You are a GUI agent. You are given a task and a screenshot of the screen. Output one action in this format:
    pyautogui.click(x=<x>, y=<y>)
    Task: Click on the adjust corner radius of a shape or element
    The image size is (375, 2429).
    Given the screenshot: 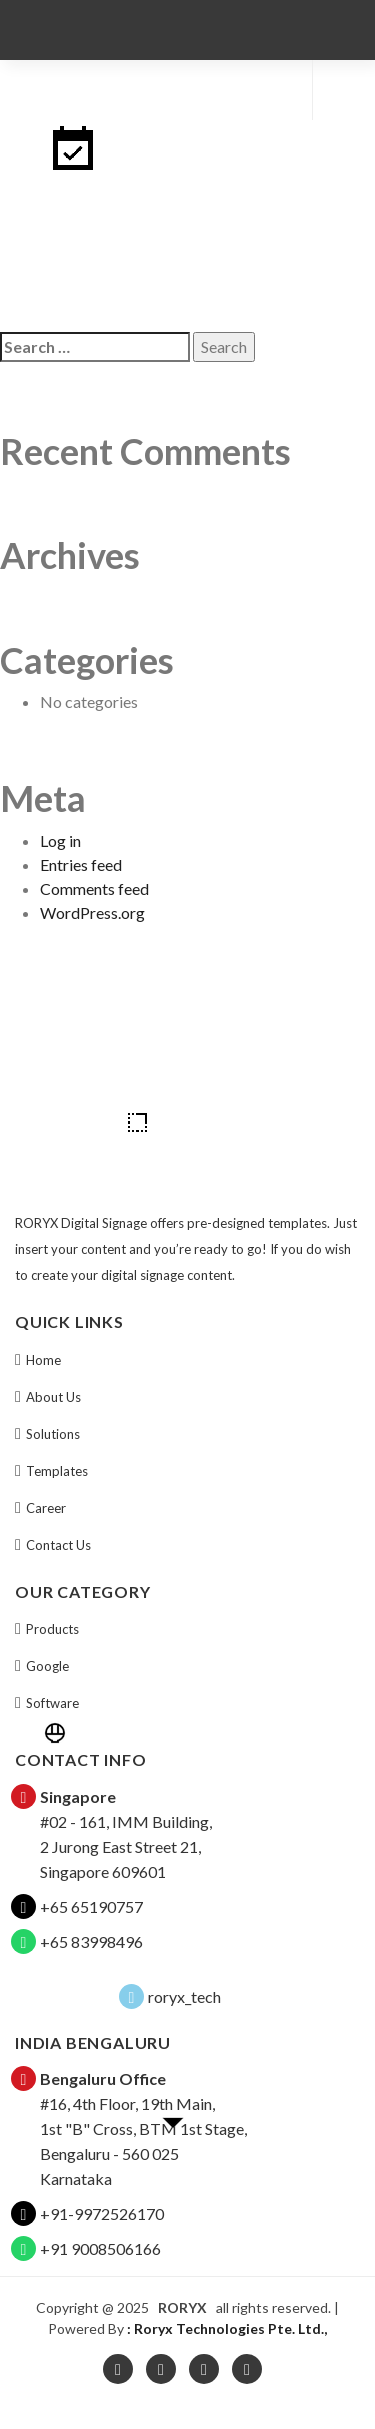 What is the action you would take?
    pyautogui.click(x=137, y=1122)
    